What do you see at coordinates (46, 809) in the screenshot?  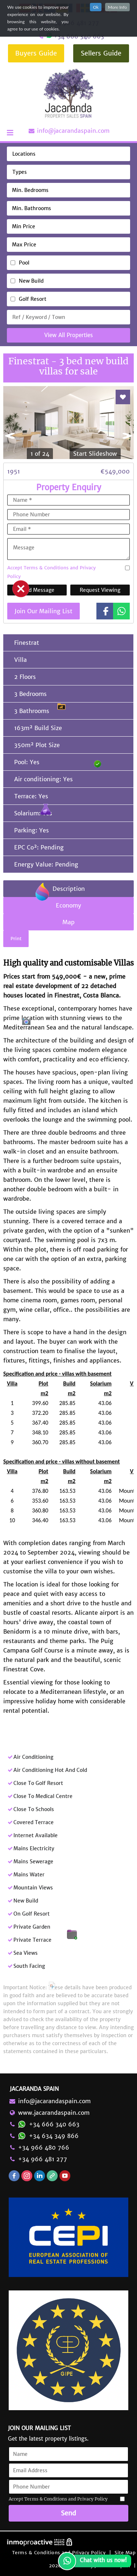 I see `open test plans application` at bounding box center [46, 809].